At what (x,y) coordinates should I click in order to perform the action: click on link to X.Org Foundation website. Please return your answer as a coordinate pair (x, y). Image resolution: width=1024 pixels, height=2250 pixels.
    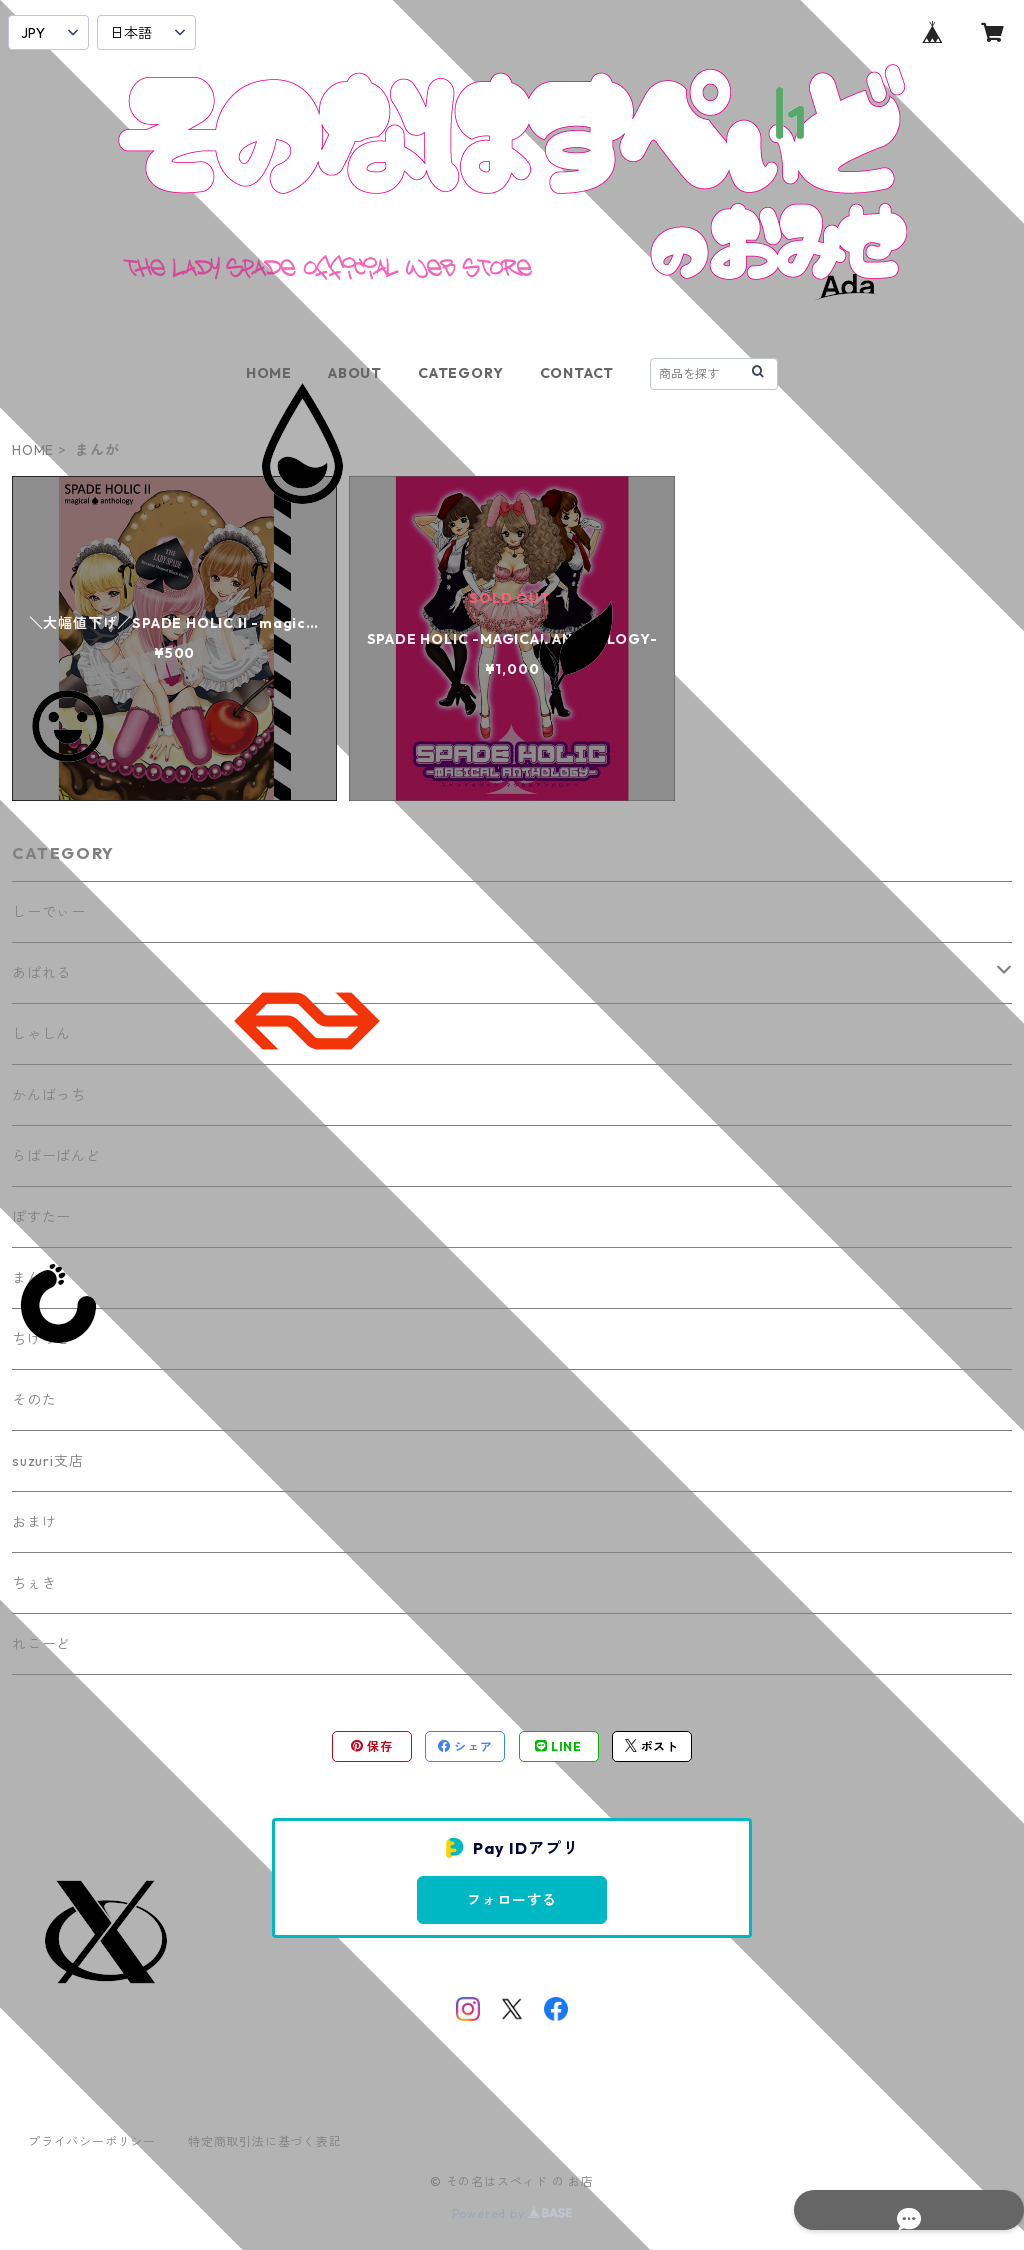
    Looking at the image, I should click on (106, 1932).